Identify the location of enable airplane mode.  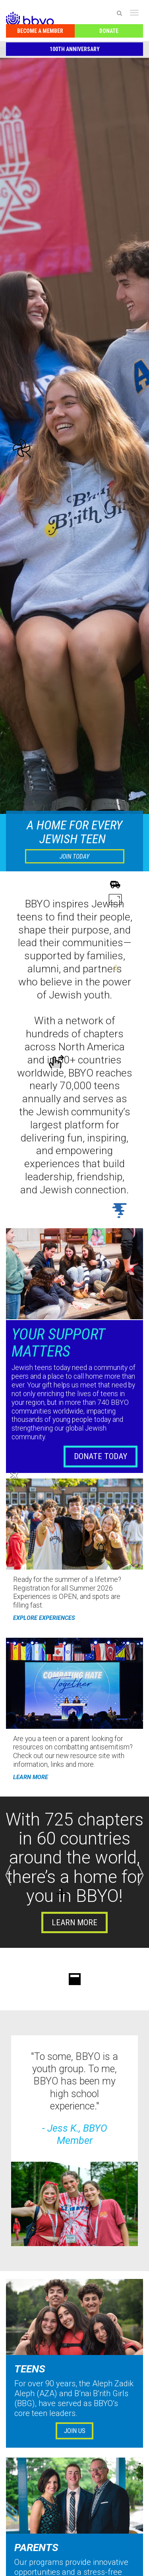
(14, 1476).